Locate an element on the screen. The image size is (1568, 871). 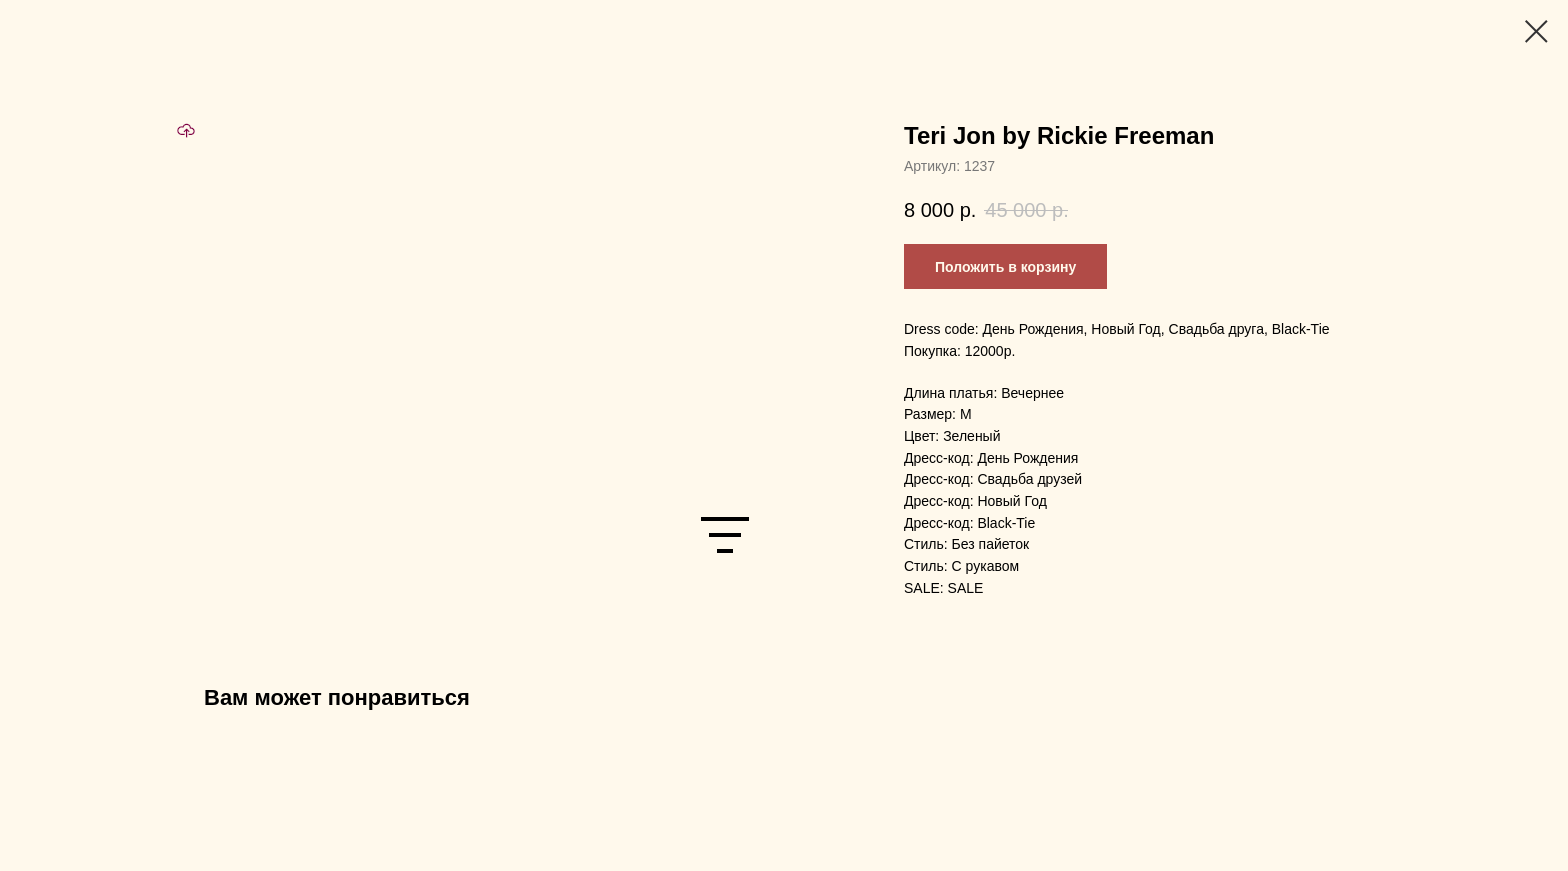
upload file to cloud storage is located at coordinates (186, 130).